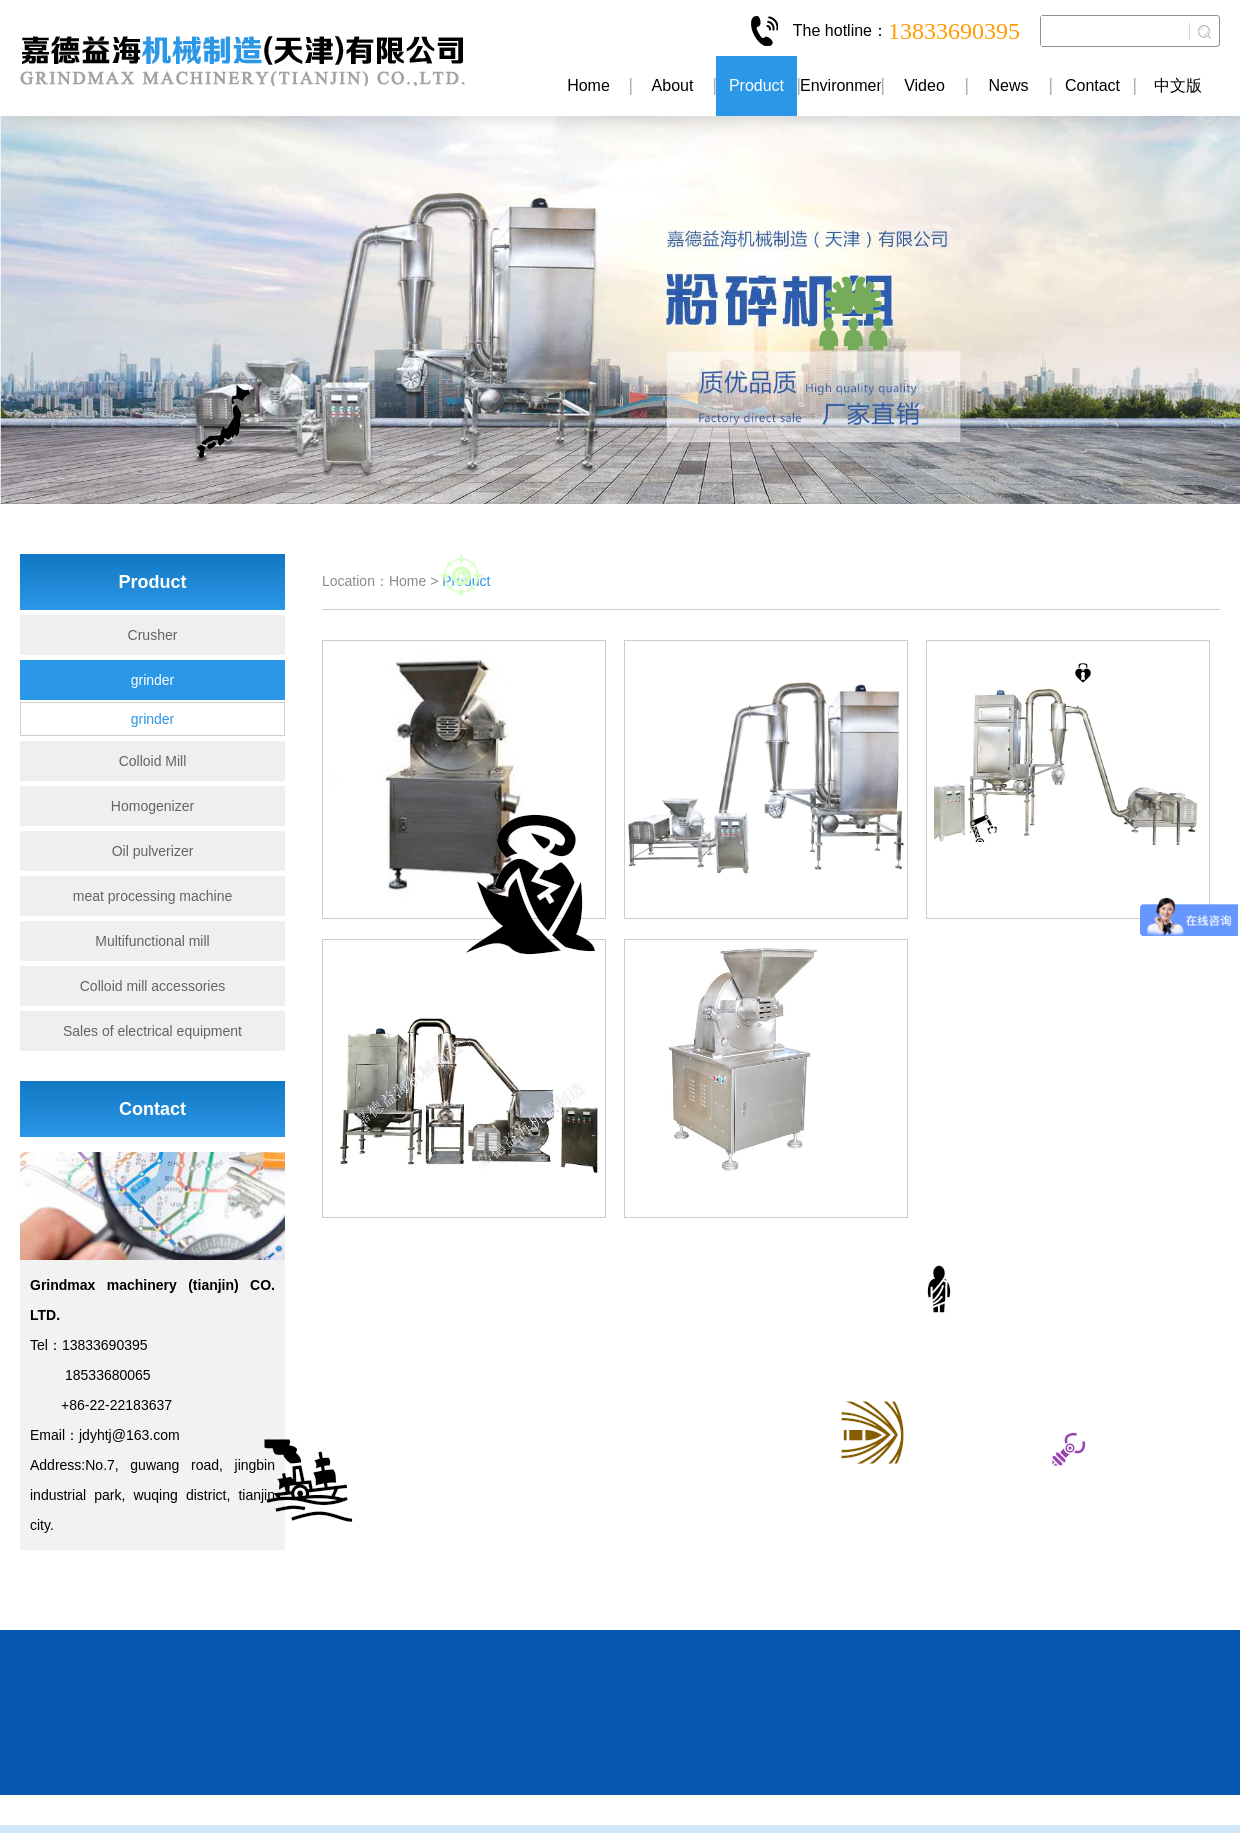  Describe the element at coordinates (223, 421) in the screenshot. I see `select japan as your region or country` at that location.